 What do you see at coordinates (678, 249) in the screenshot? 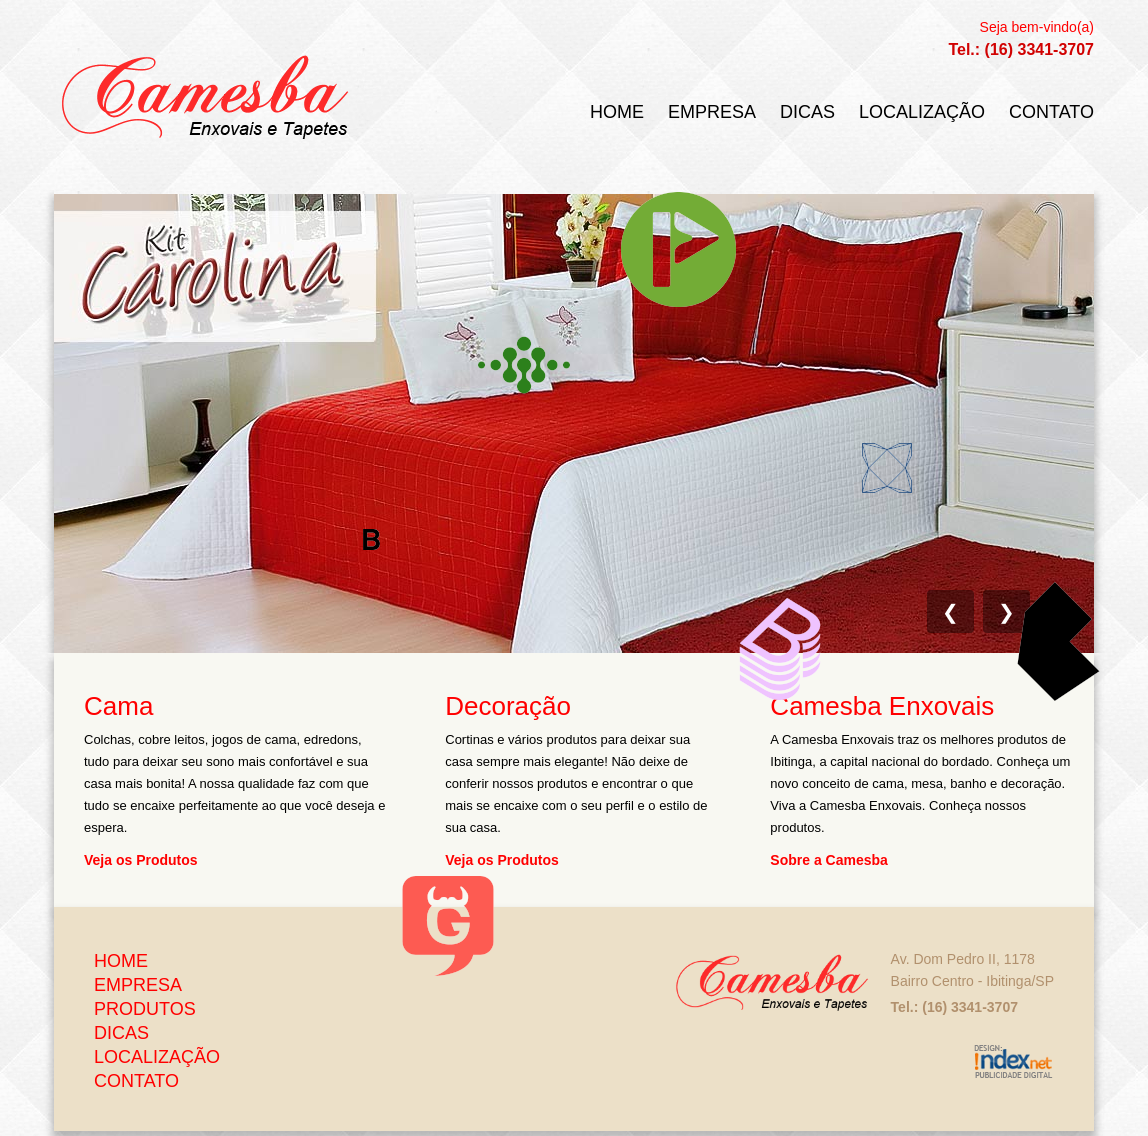
I see `open picarto.tv streaming platform` at bounding box center [678, 249].